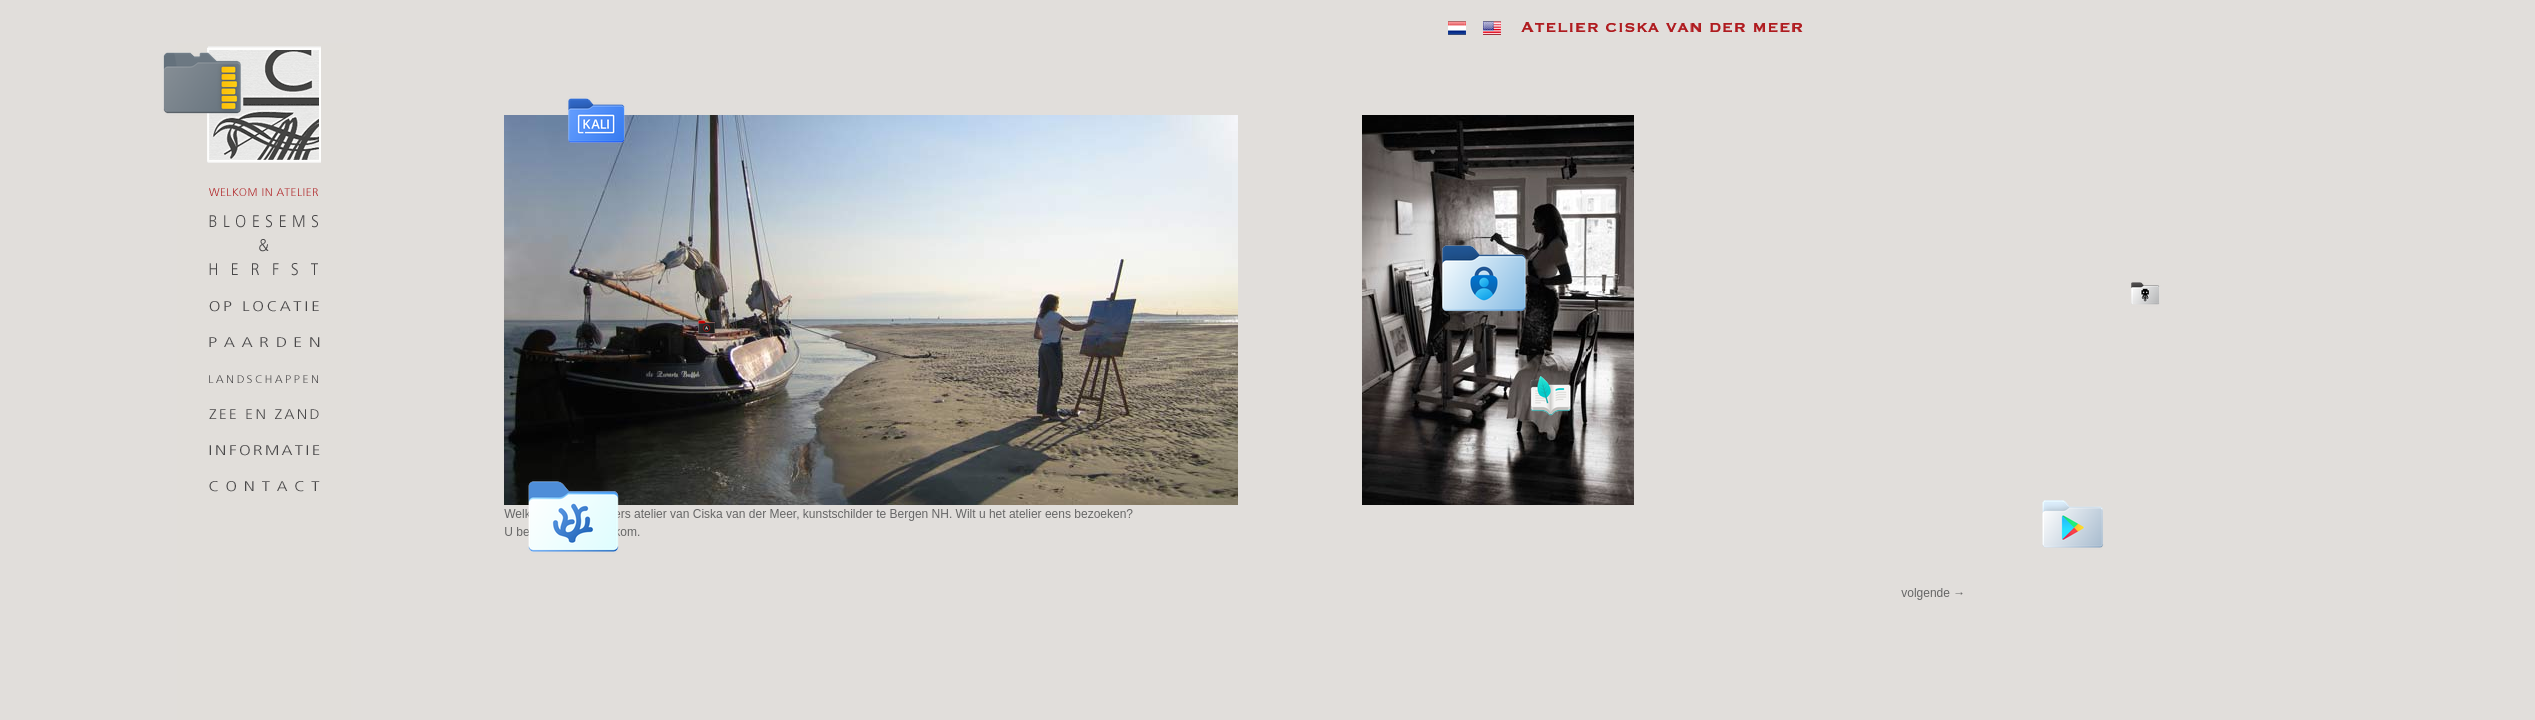 Image resolution: width=2535 pixels, height=720 pixels. What do you see at coordinates (202, 85) in the screenshot?
I see `open files stored on sd card` at bounding box center [202, 85].